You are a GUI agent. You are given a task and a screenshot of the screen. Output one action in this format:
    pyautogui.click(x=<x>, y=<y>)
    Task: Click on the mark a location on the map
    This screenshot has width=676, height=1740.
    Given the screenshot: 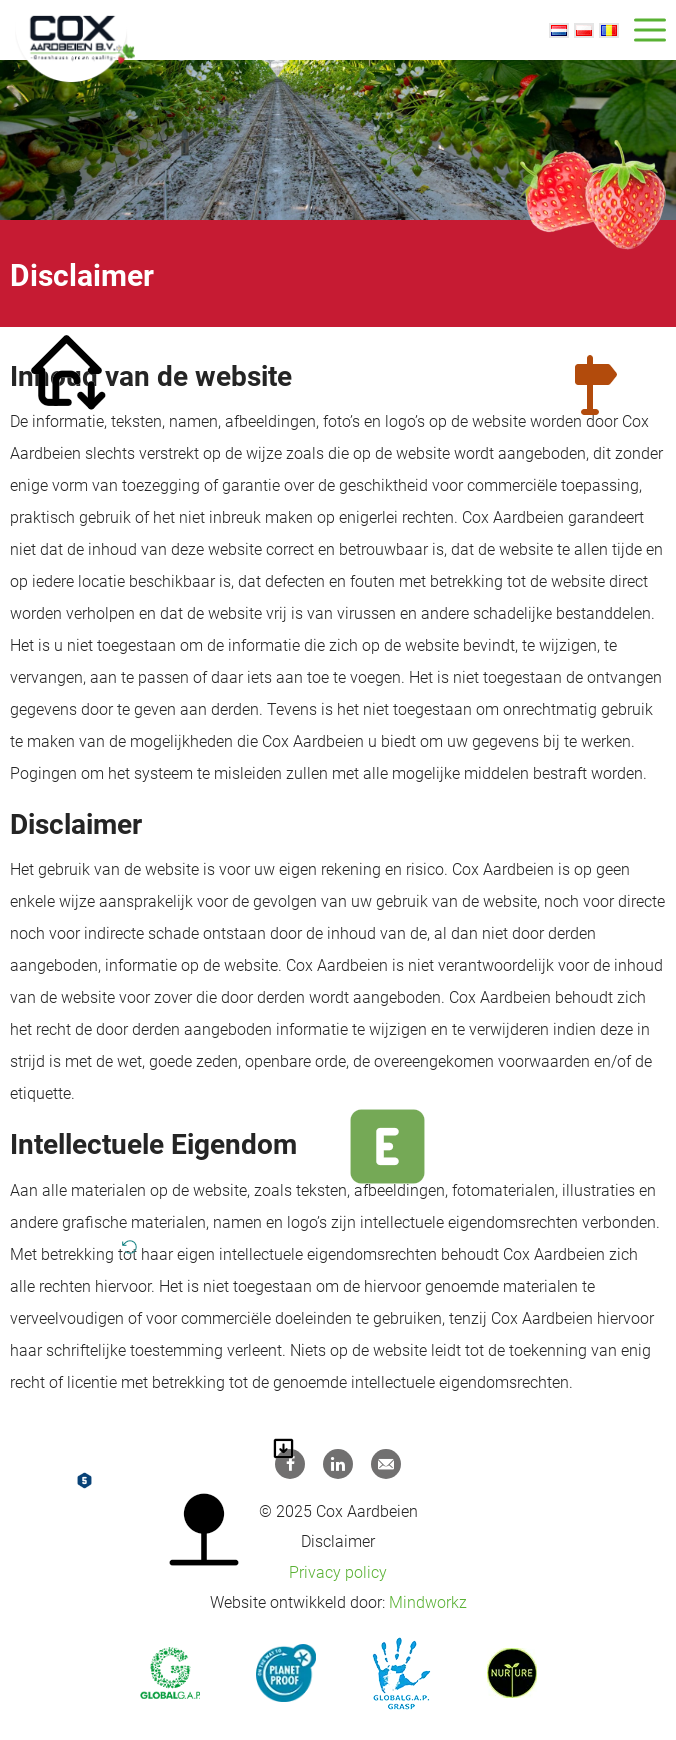 What is the action you would take?
    pyautogui.click(x=204, y=1531)
    